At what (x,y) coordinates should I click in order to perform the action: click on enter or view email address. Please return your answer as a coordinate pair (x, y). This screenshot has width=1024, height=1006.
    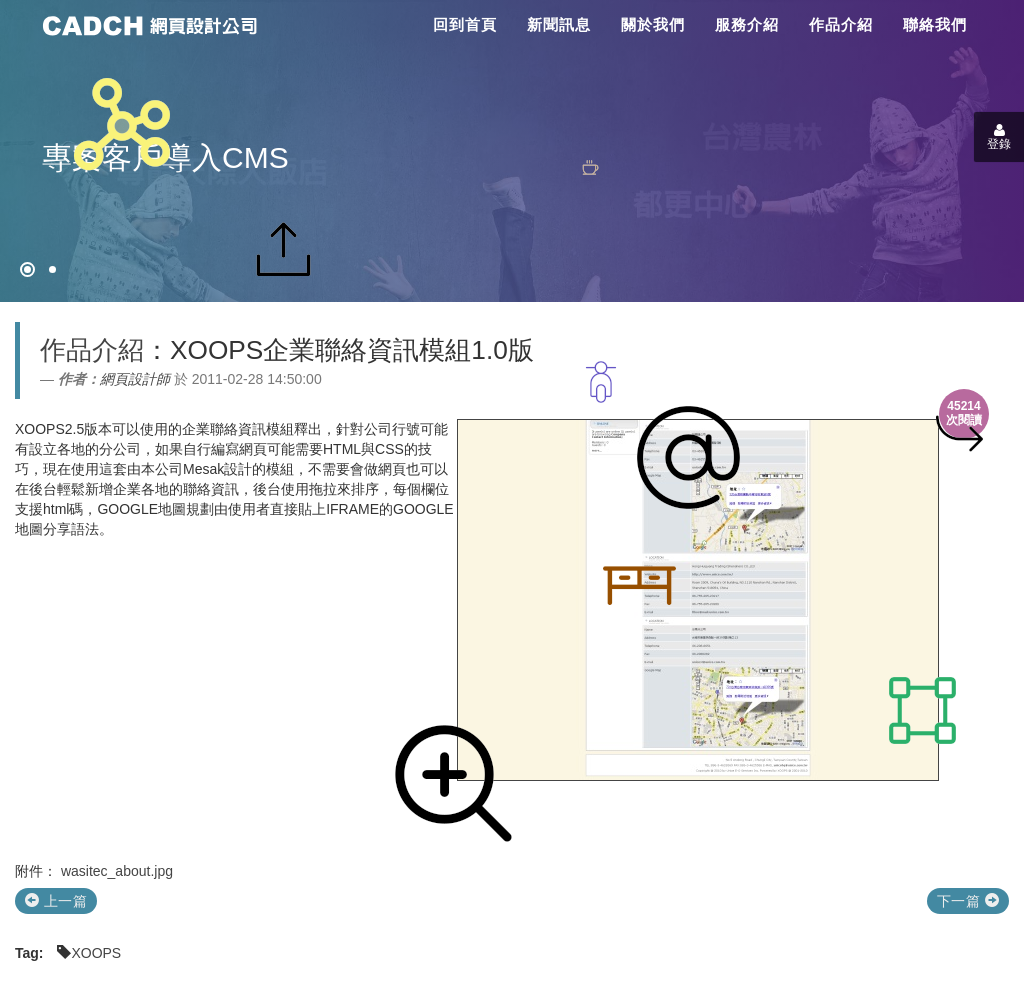
    Looking at the image, I should click on (688, 457).